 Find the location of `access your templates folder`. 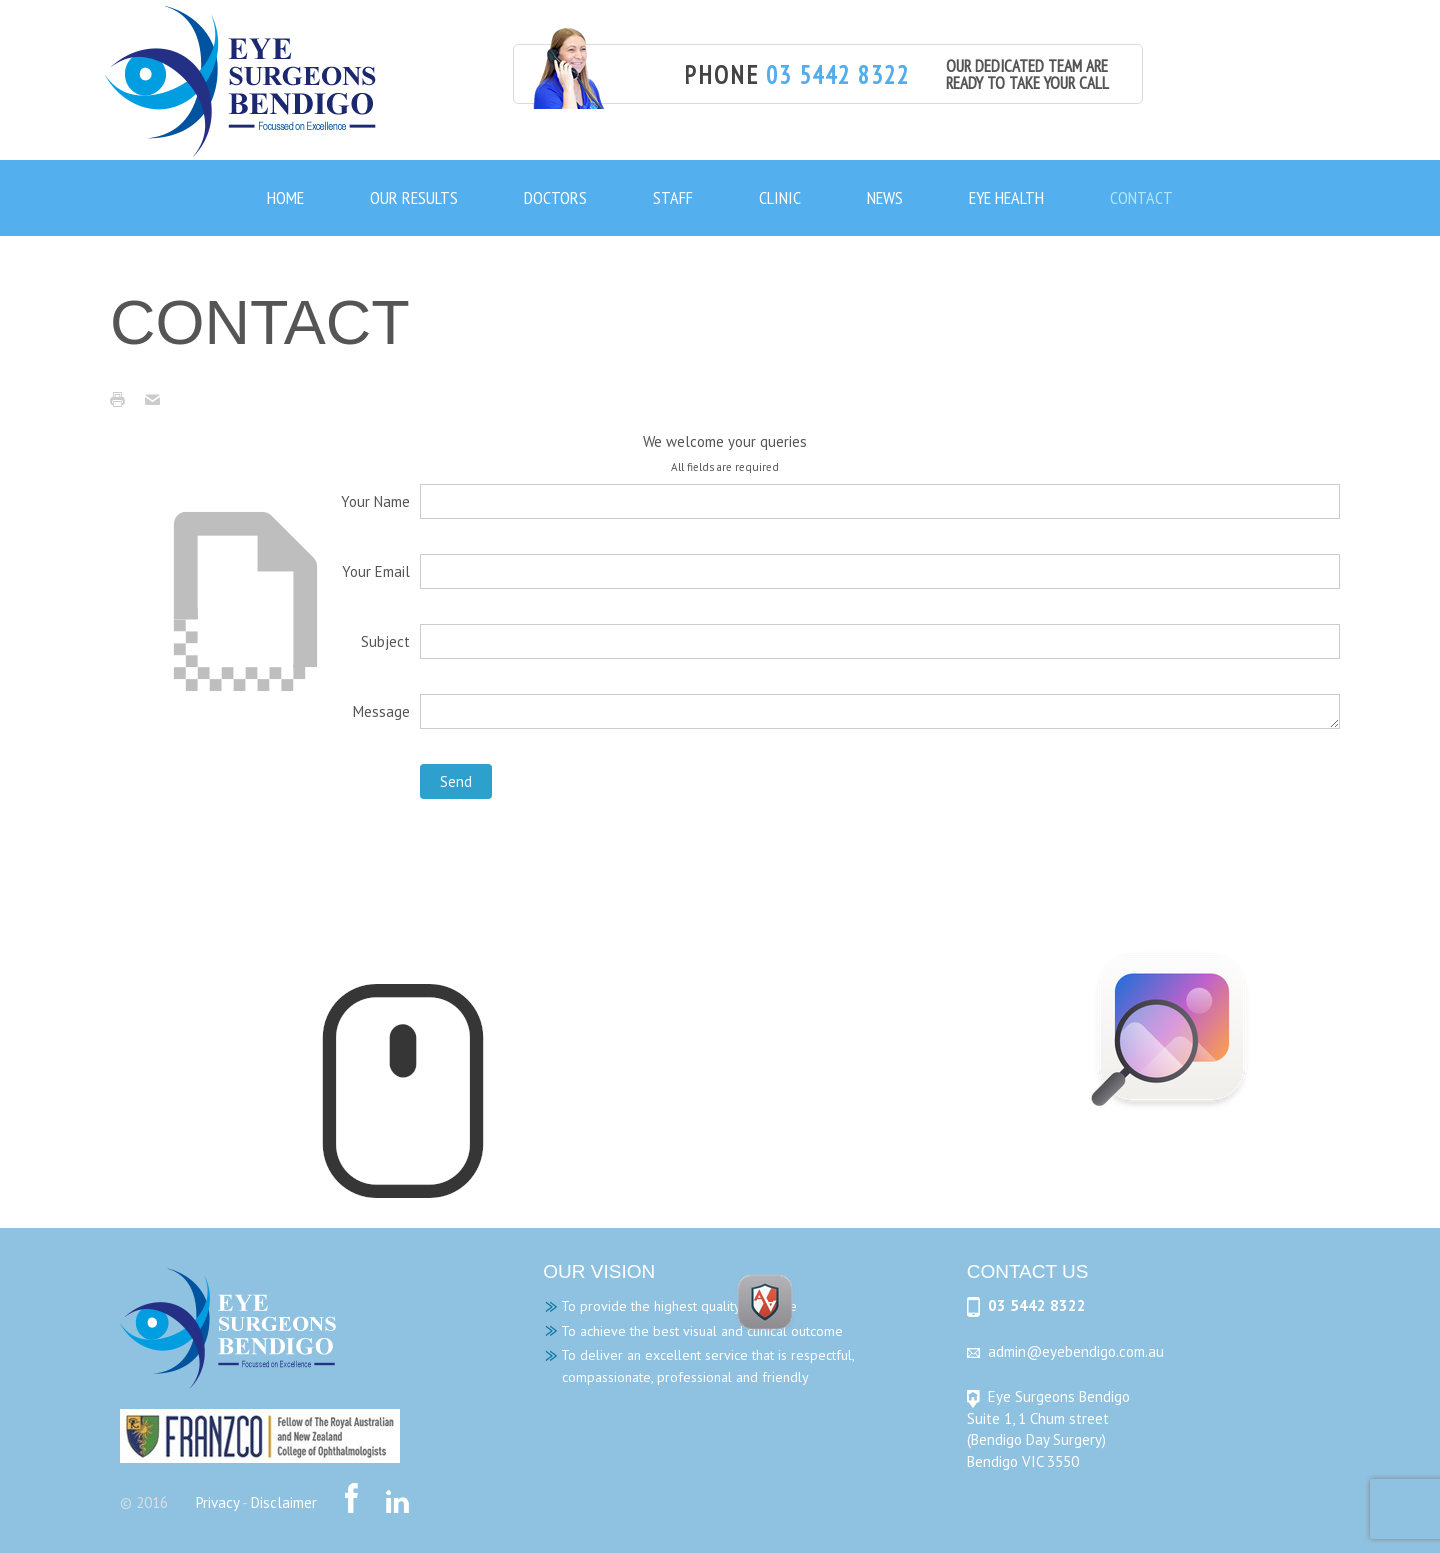

access your templates folder is located at coordinates (245, 595).